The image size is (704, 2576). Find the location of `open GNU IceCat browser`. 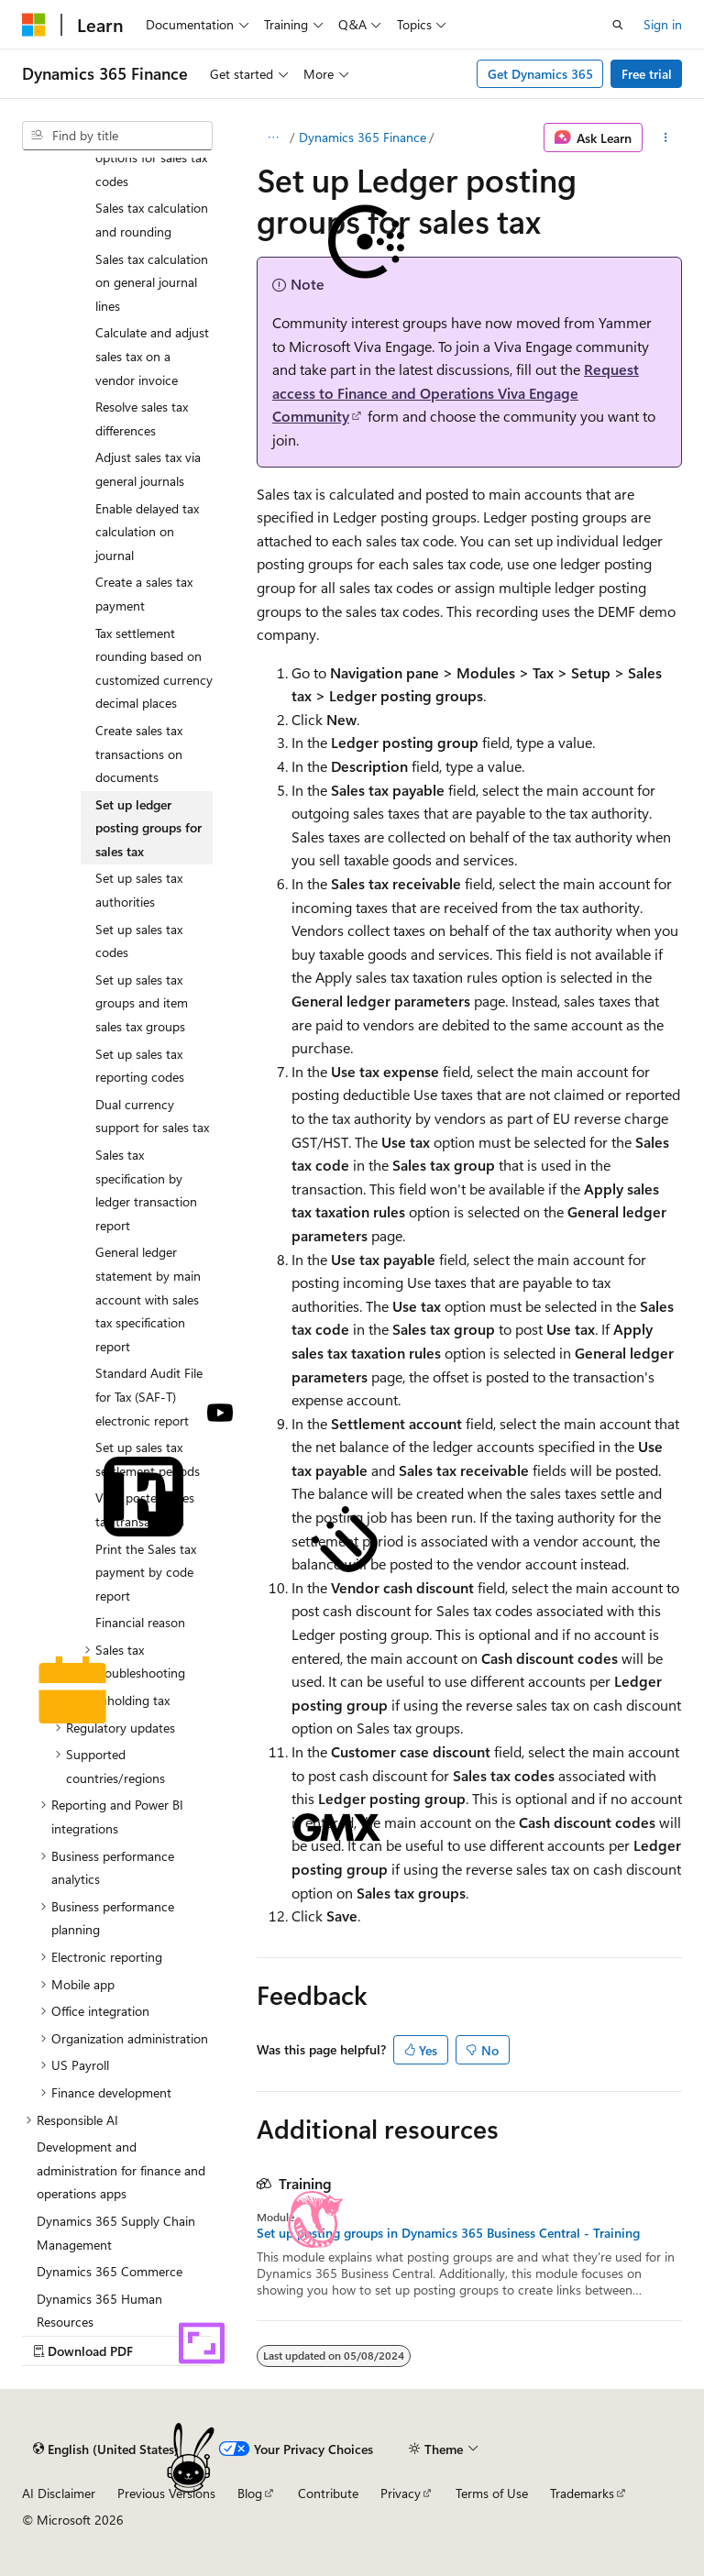

open GNU IceCat browser is located at coordinates (315, 2219).